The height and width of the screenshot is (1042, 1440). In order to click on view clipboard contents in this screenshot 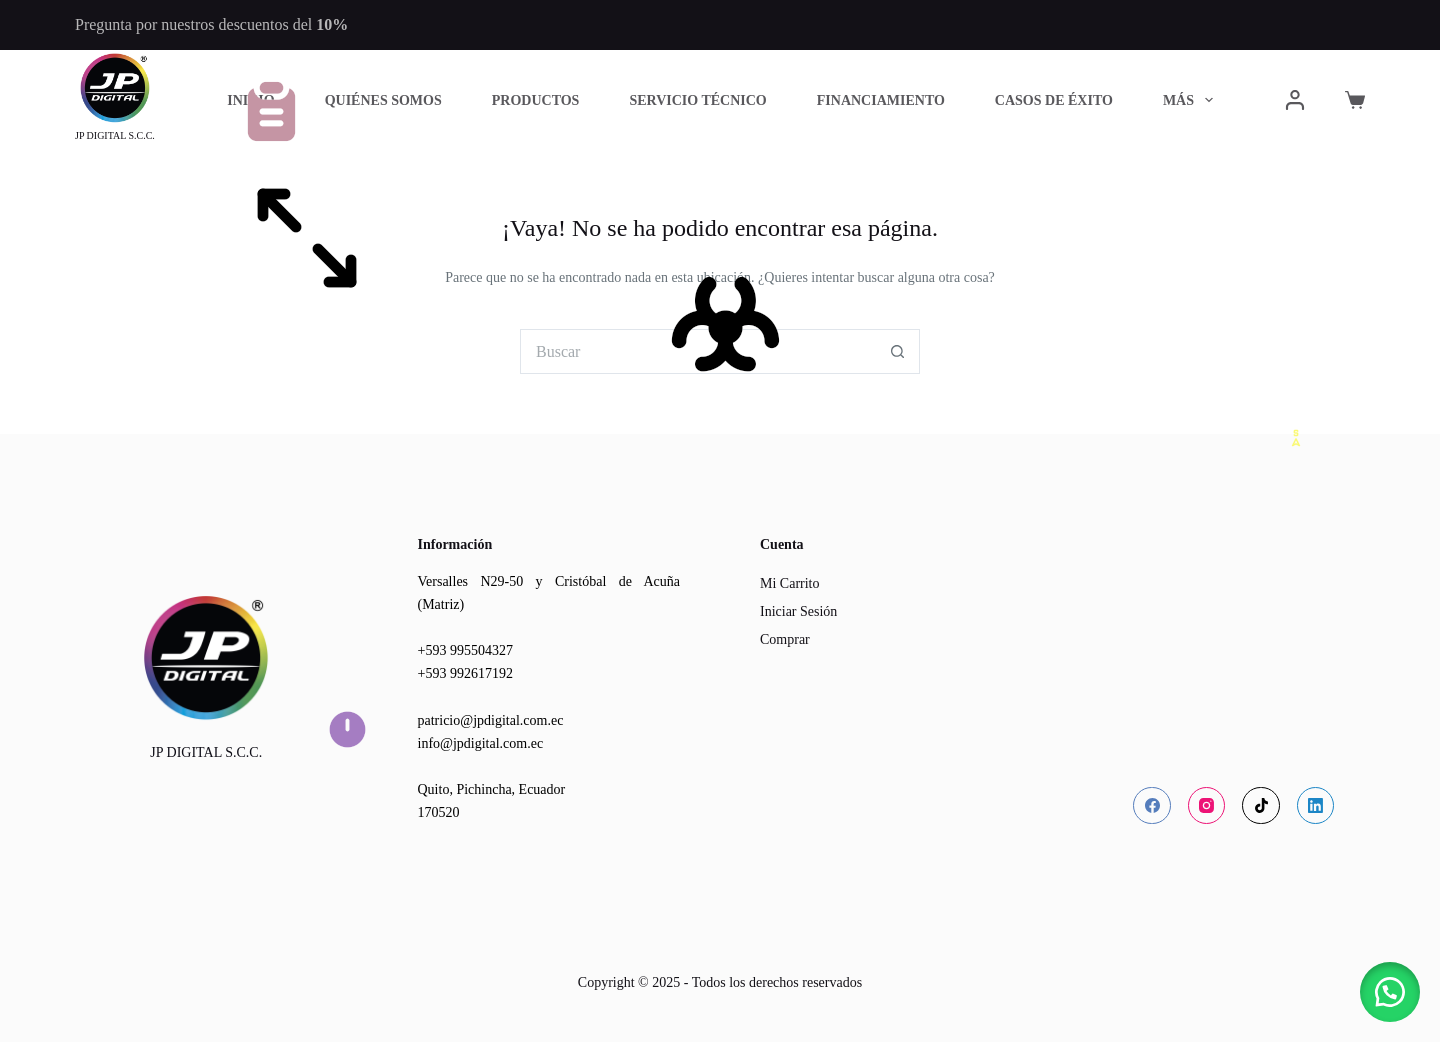, I will do `click(271, 111)`.